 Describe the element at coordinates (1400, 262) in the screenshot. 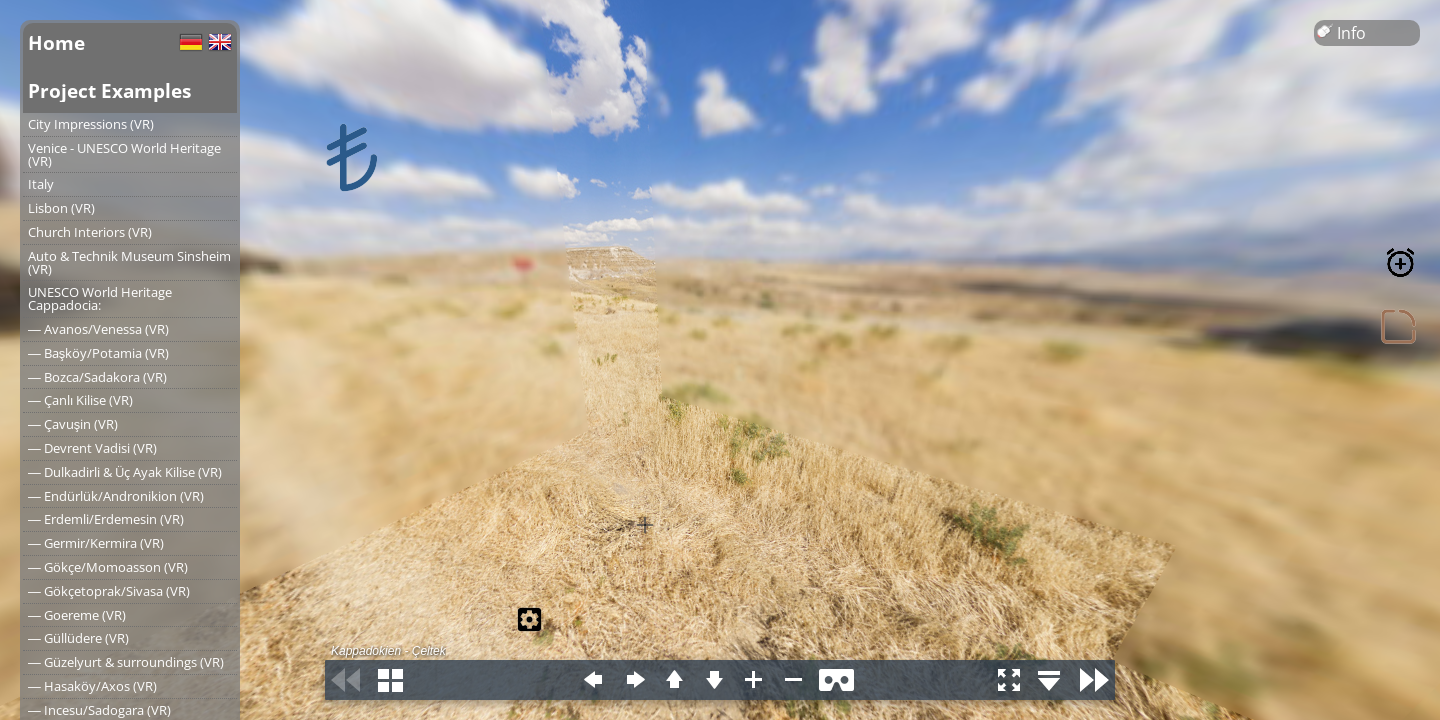

I see `add a new alarm` at that location.